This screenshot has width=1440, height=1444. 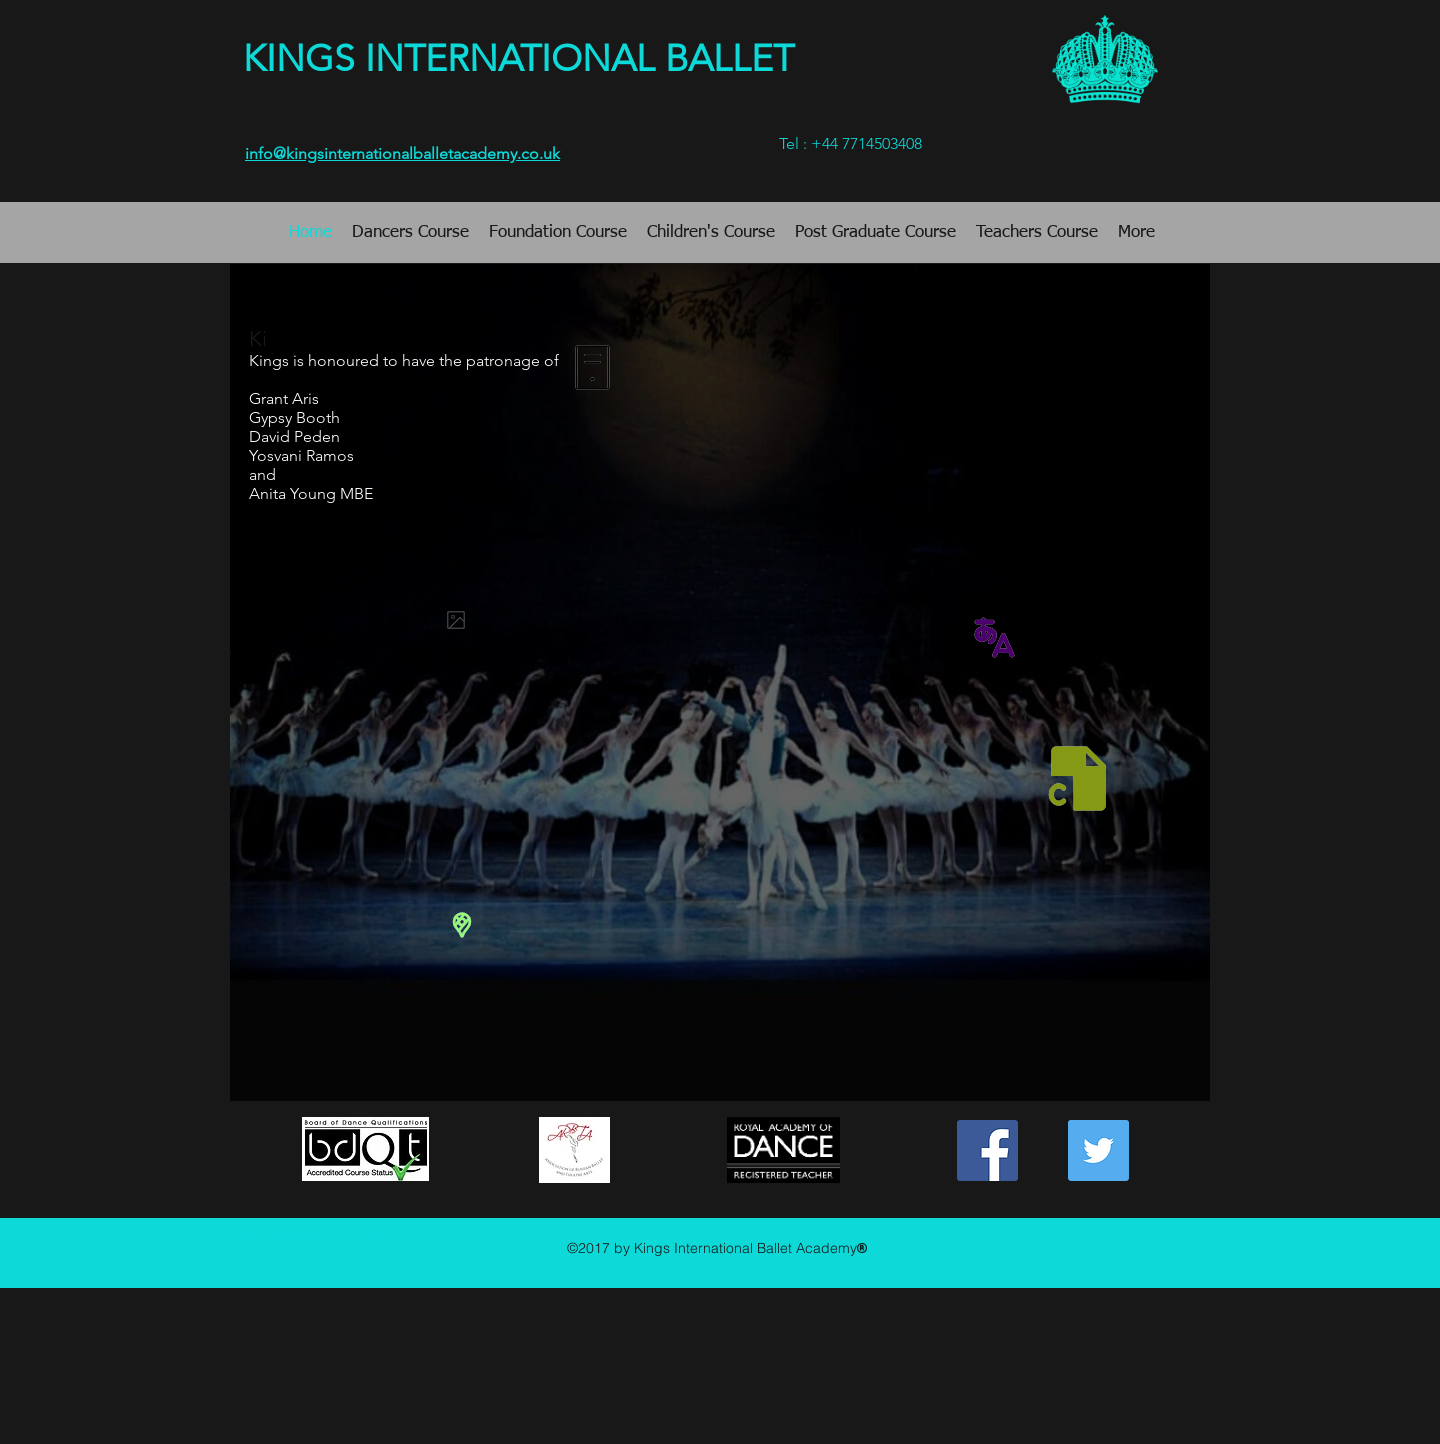 What do you see at coordinates (1078, 778) in the screenshot?
I see `a C programming language source file` at bounding box center [1078, 778].